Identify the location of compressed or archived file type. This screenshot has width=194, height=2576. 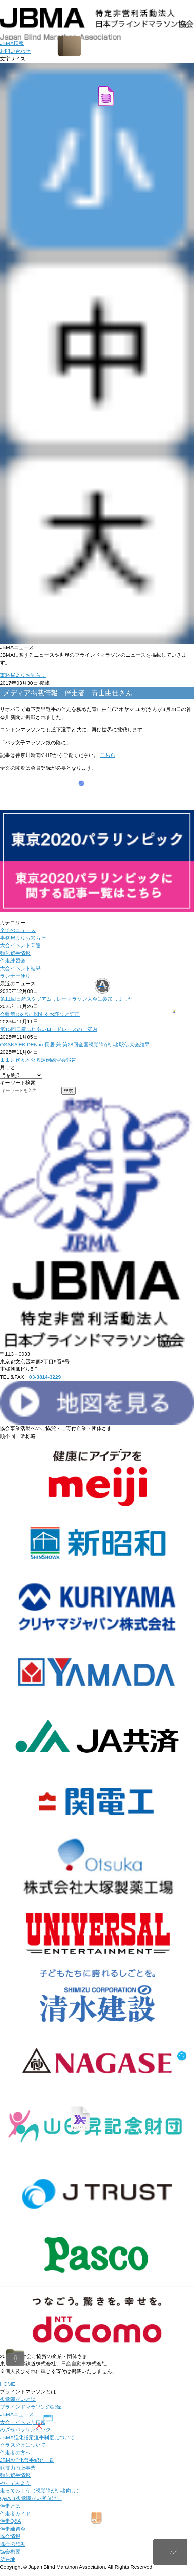
(96, 2517).